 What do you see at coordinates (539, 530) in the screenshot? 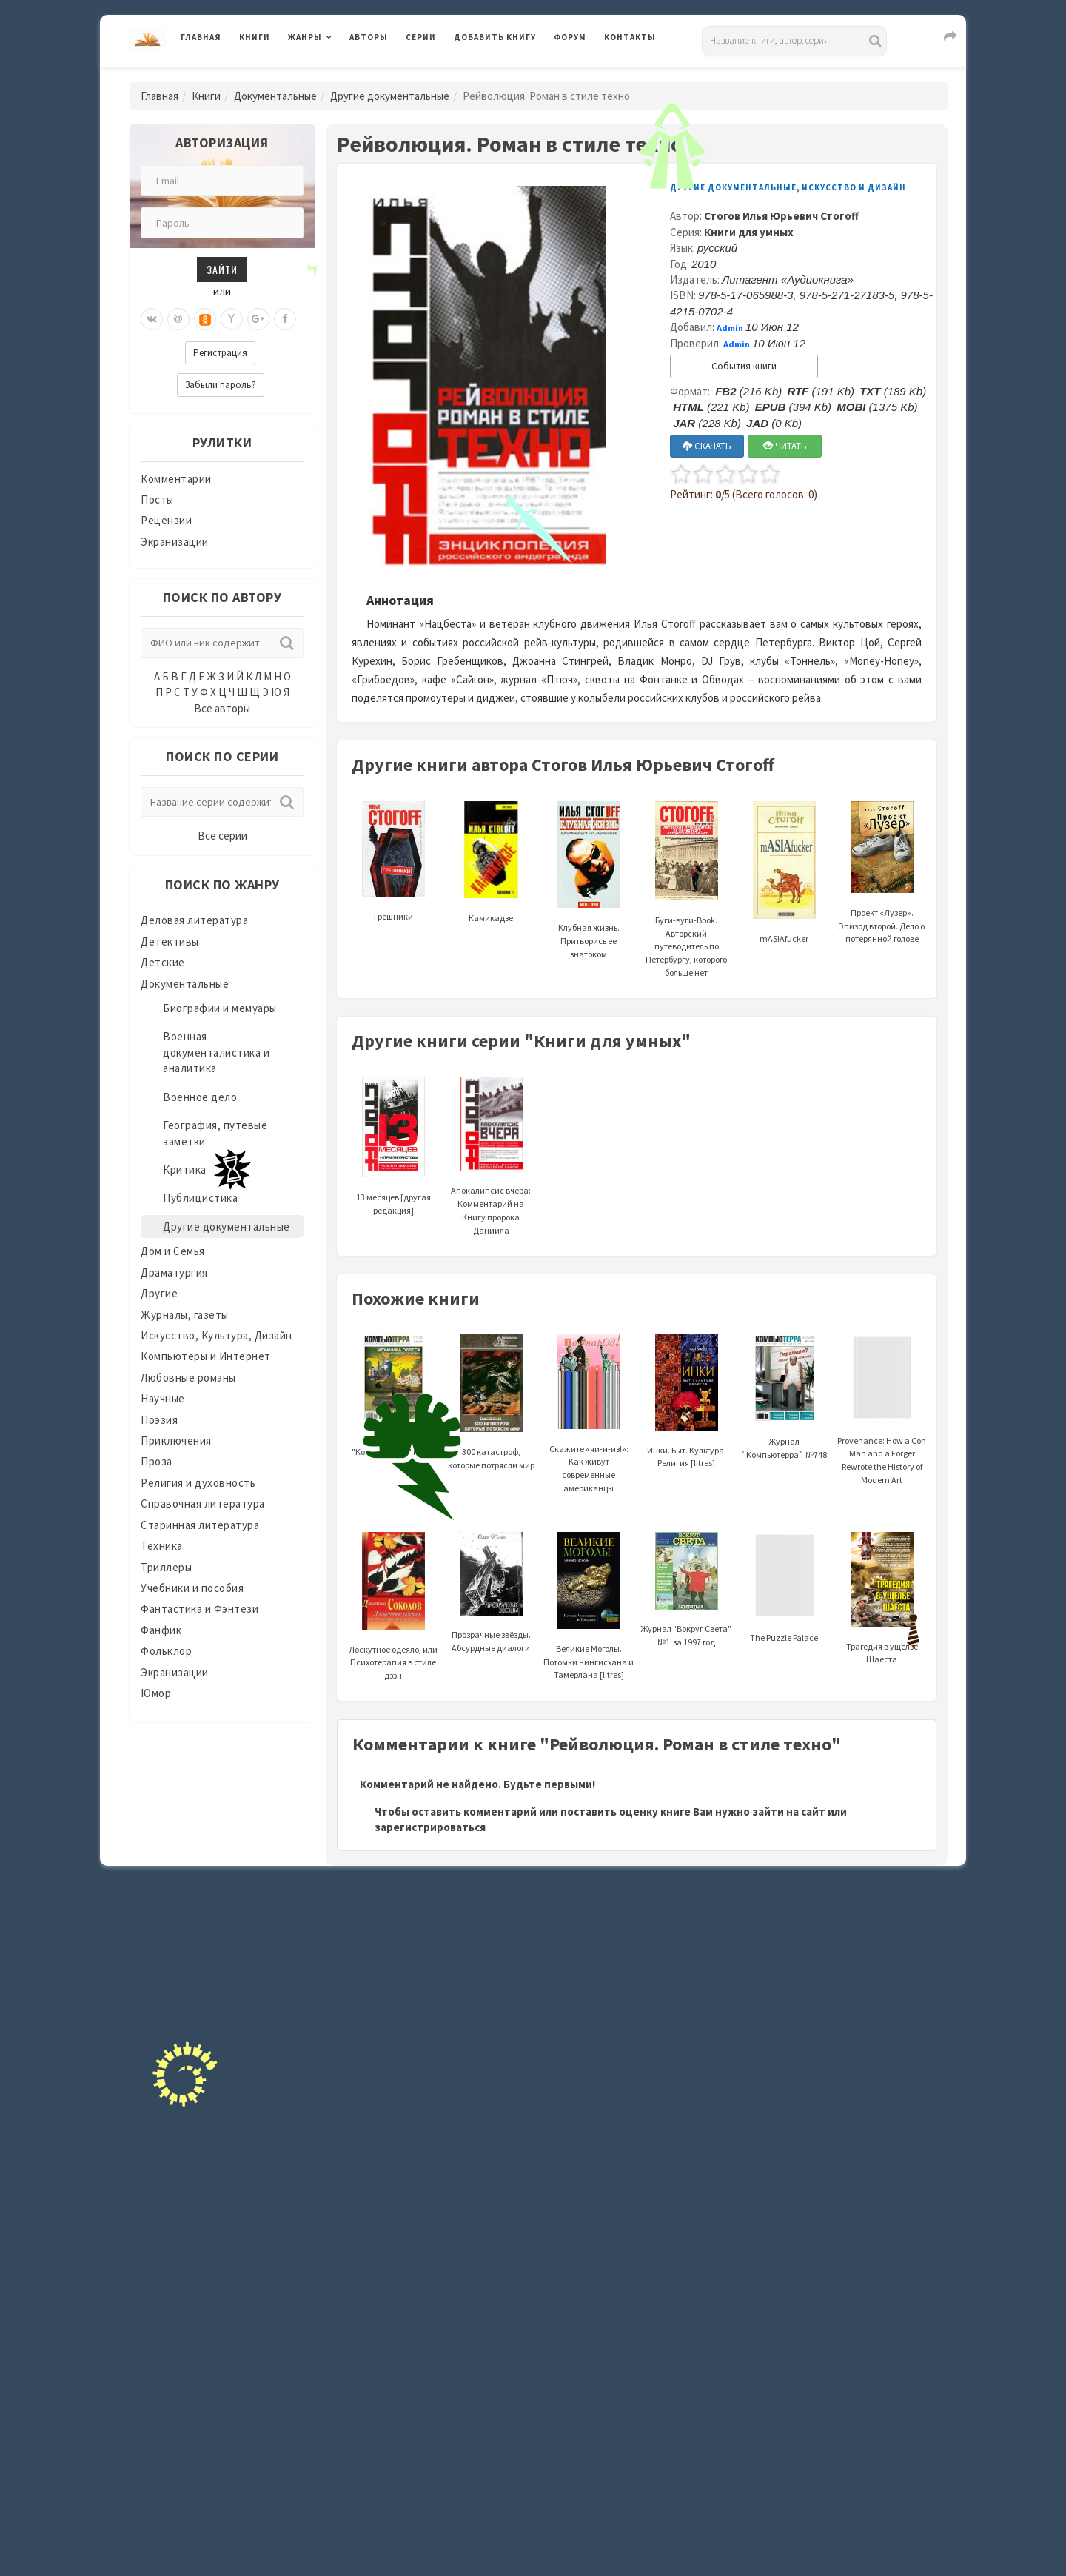
I see `select a dagger or stabbing weapon in a game` at bounding box center [539, 530].